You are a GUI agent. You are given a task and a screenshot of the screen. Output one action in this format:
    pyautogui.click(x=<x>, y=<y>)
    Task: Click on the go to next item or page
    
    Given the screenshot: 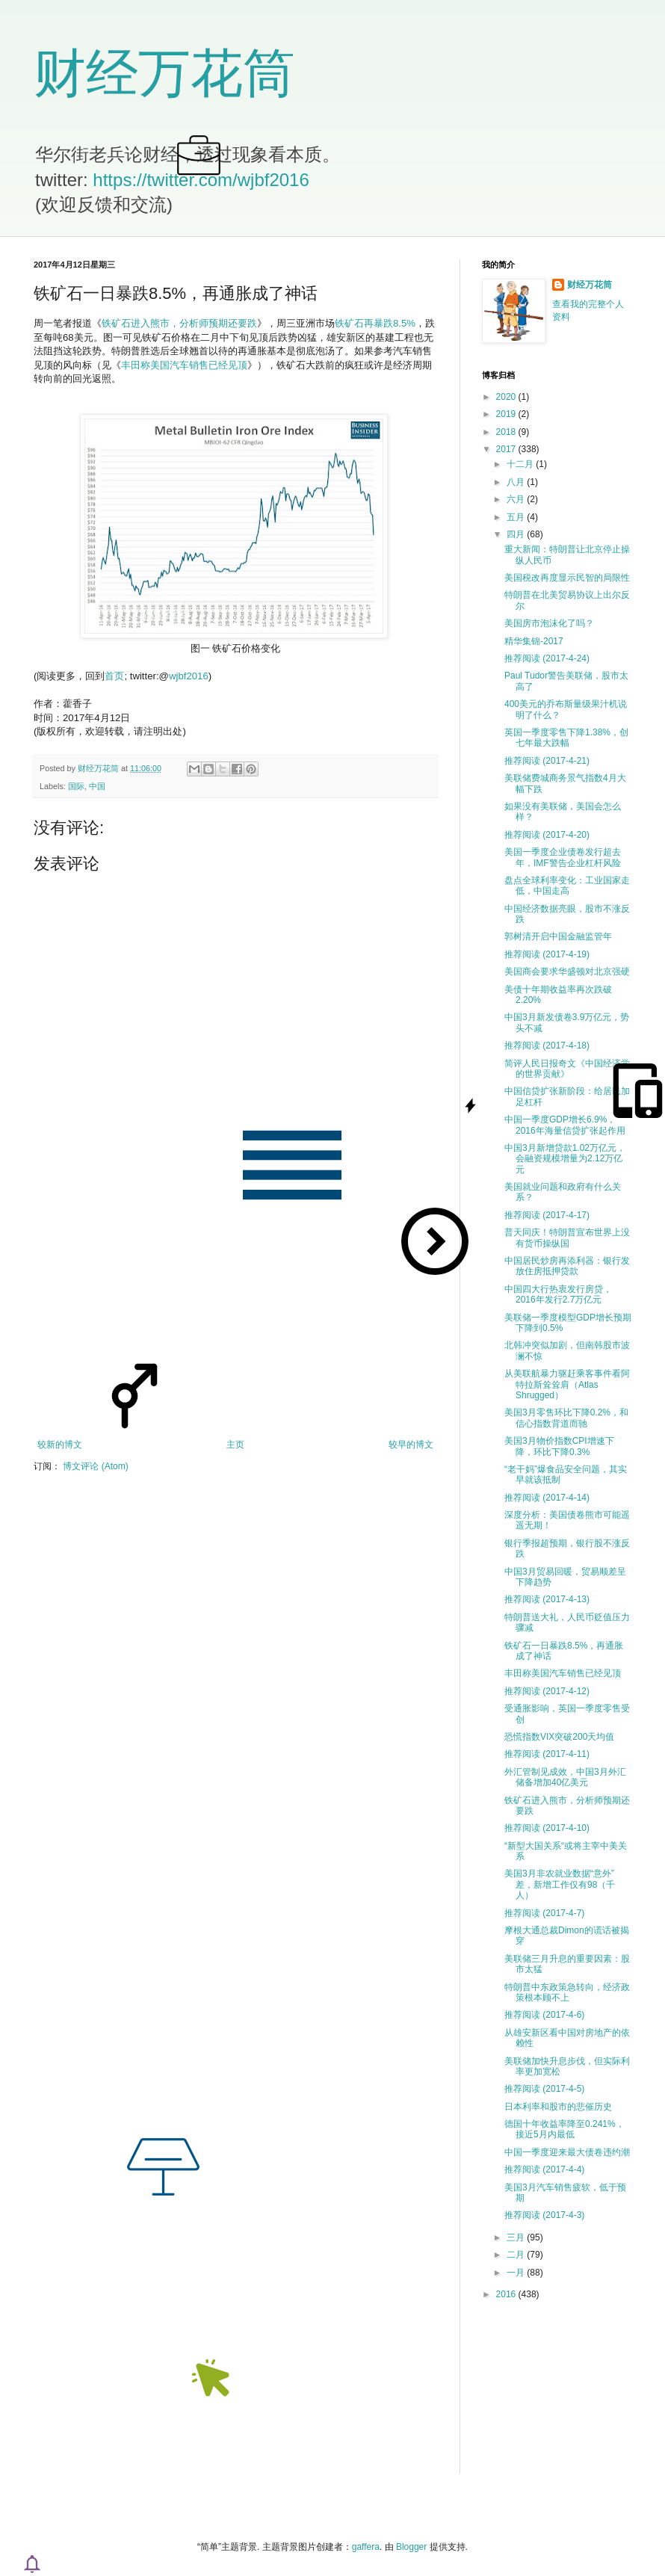 What is the action you would take?
    pyautogui.click(x=435, y=1241)
    